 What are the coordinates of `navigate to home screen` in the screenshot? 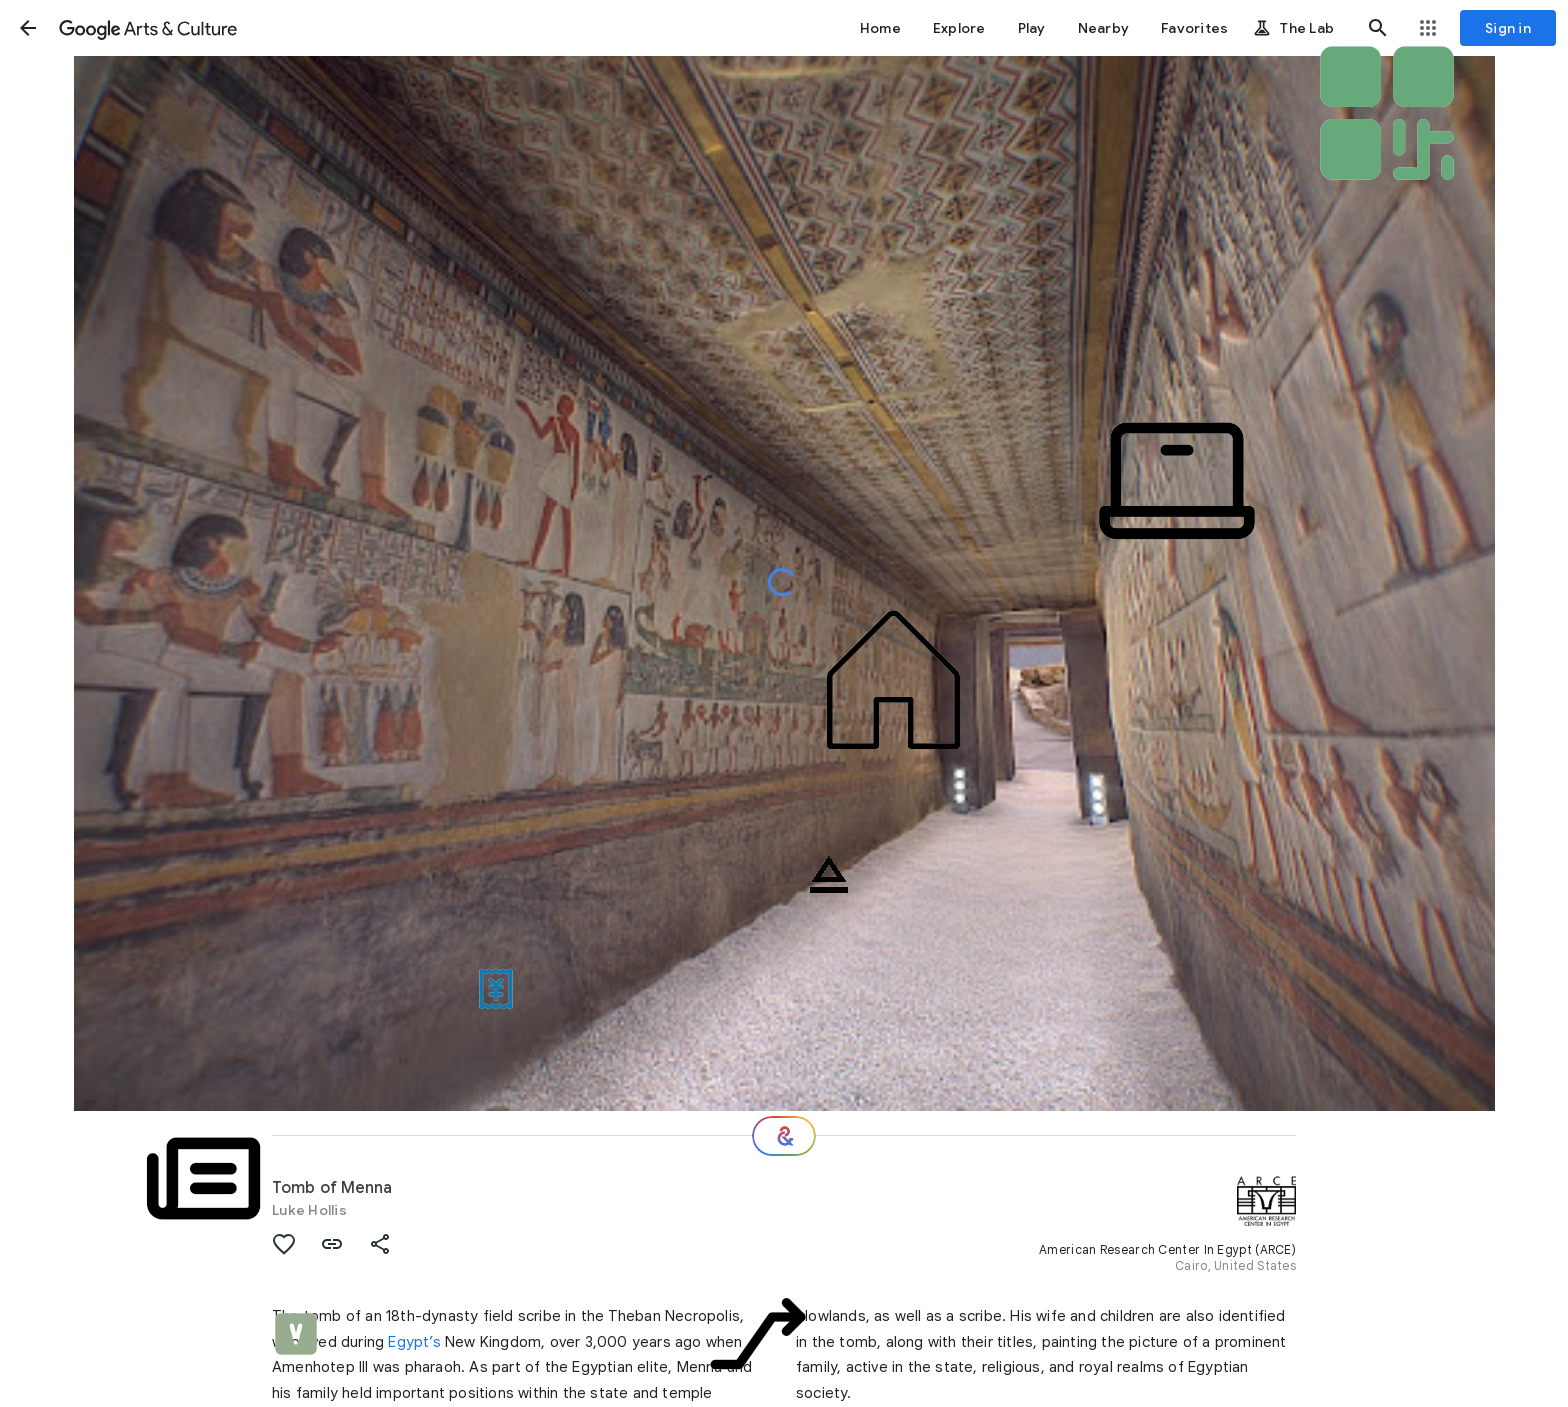 It's located at (893, 682).